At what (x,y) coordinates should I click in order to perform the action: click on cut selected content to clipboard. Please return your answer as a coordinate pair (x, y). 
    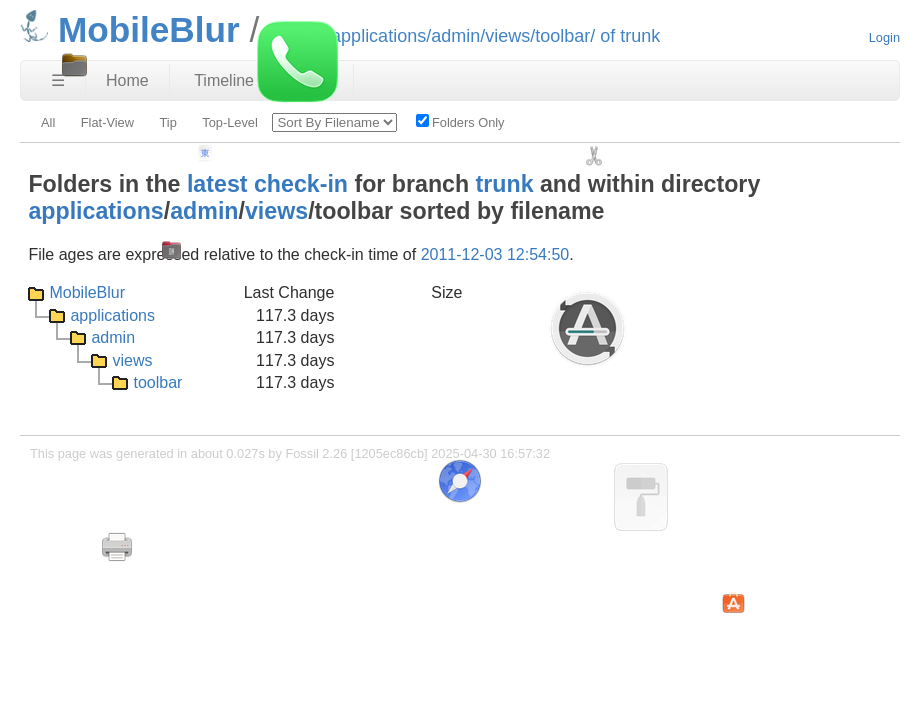
    Looking at the image, I should click on (594, 156).